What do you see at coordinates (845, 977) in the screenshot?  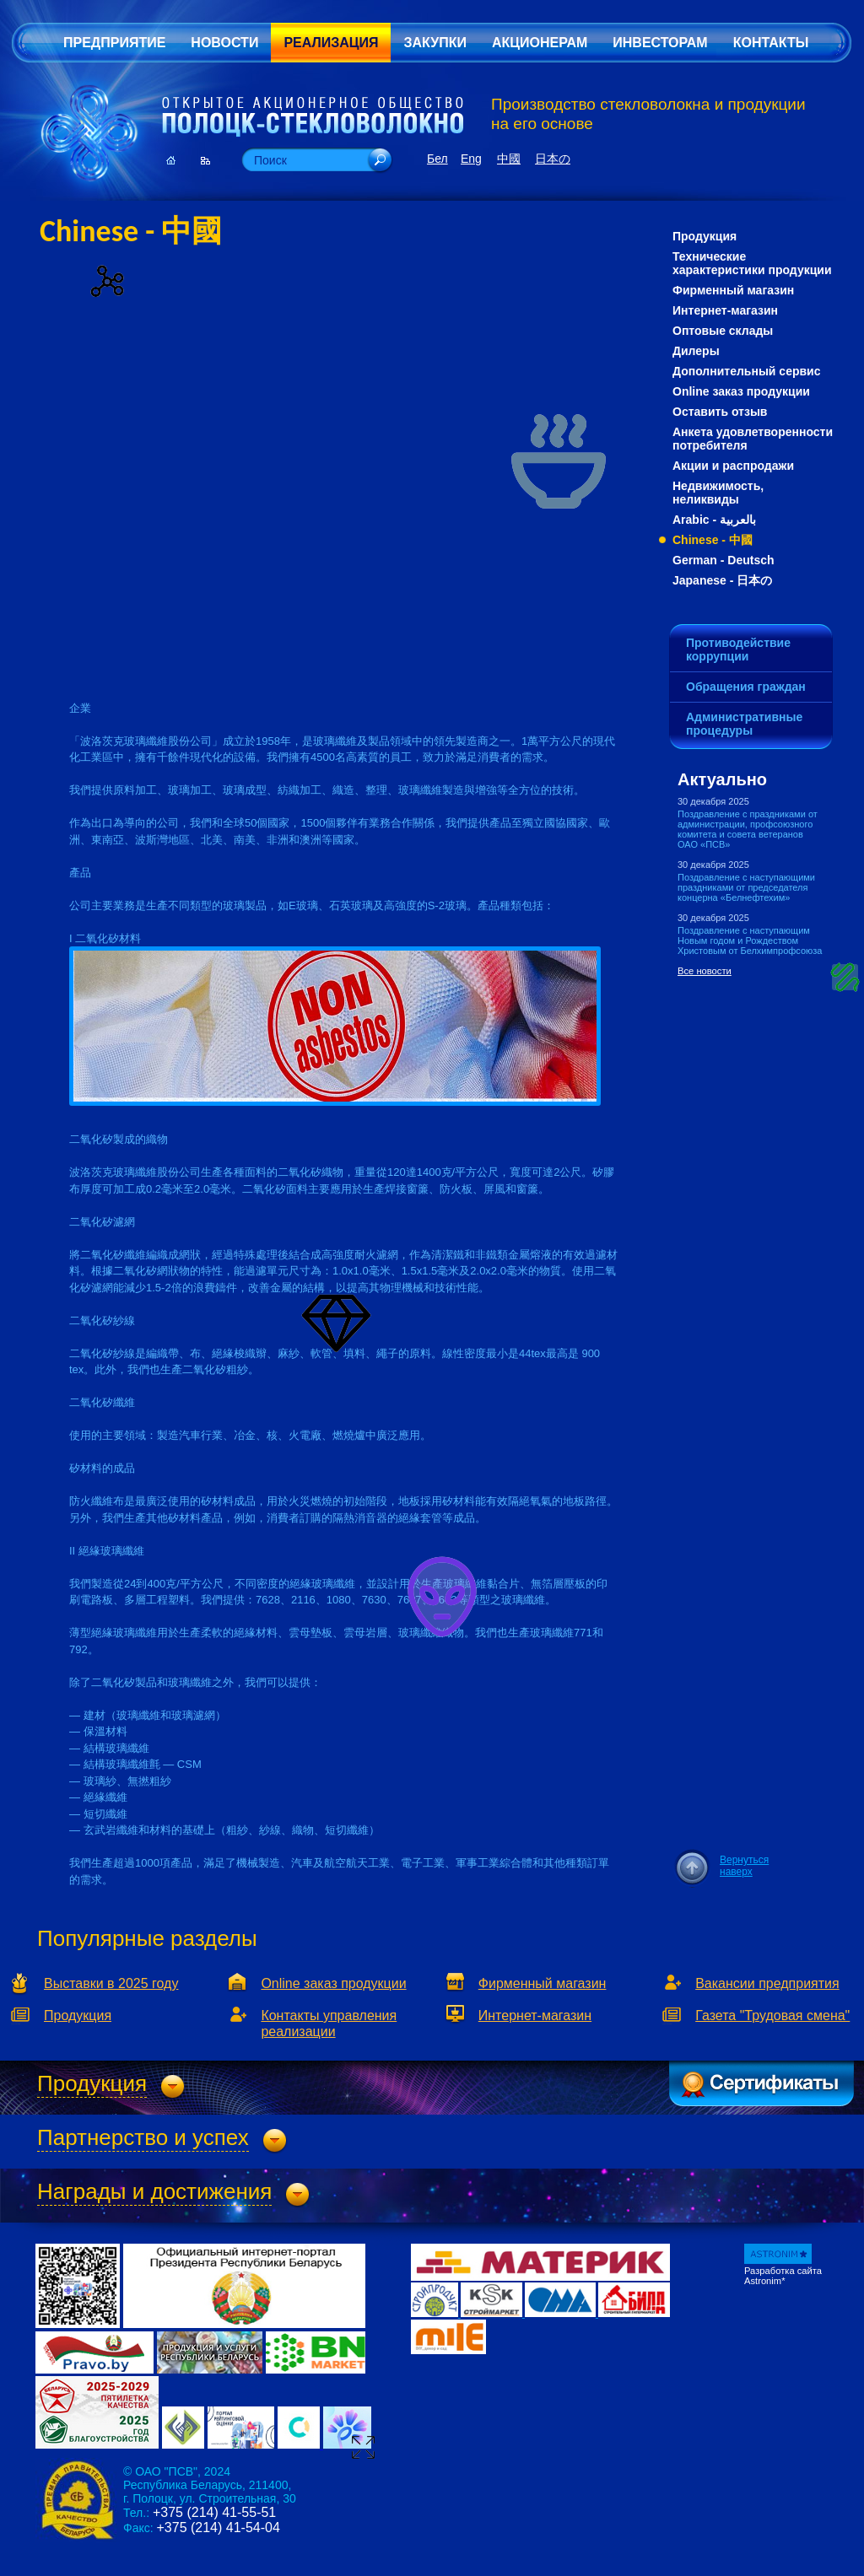 I see `access freehand drawing or annotation tools` at bounding box center [845, 977].